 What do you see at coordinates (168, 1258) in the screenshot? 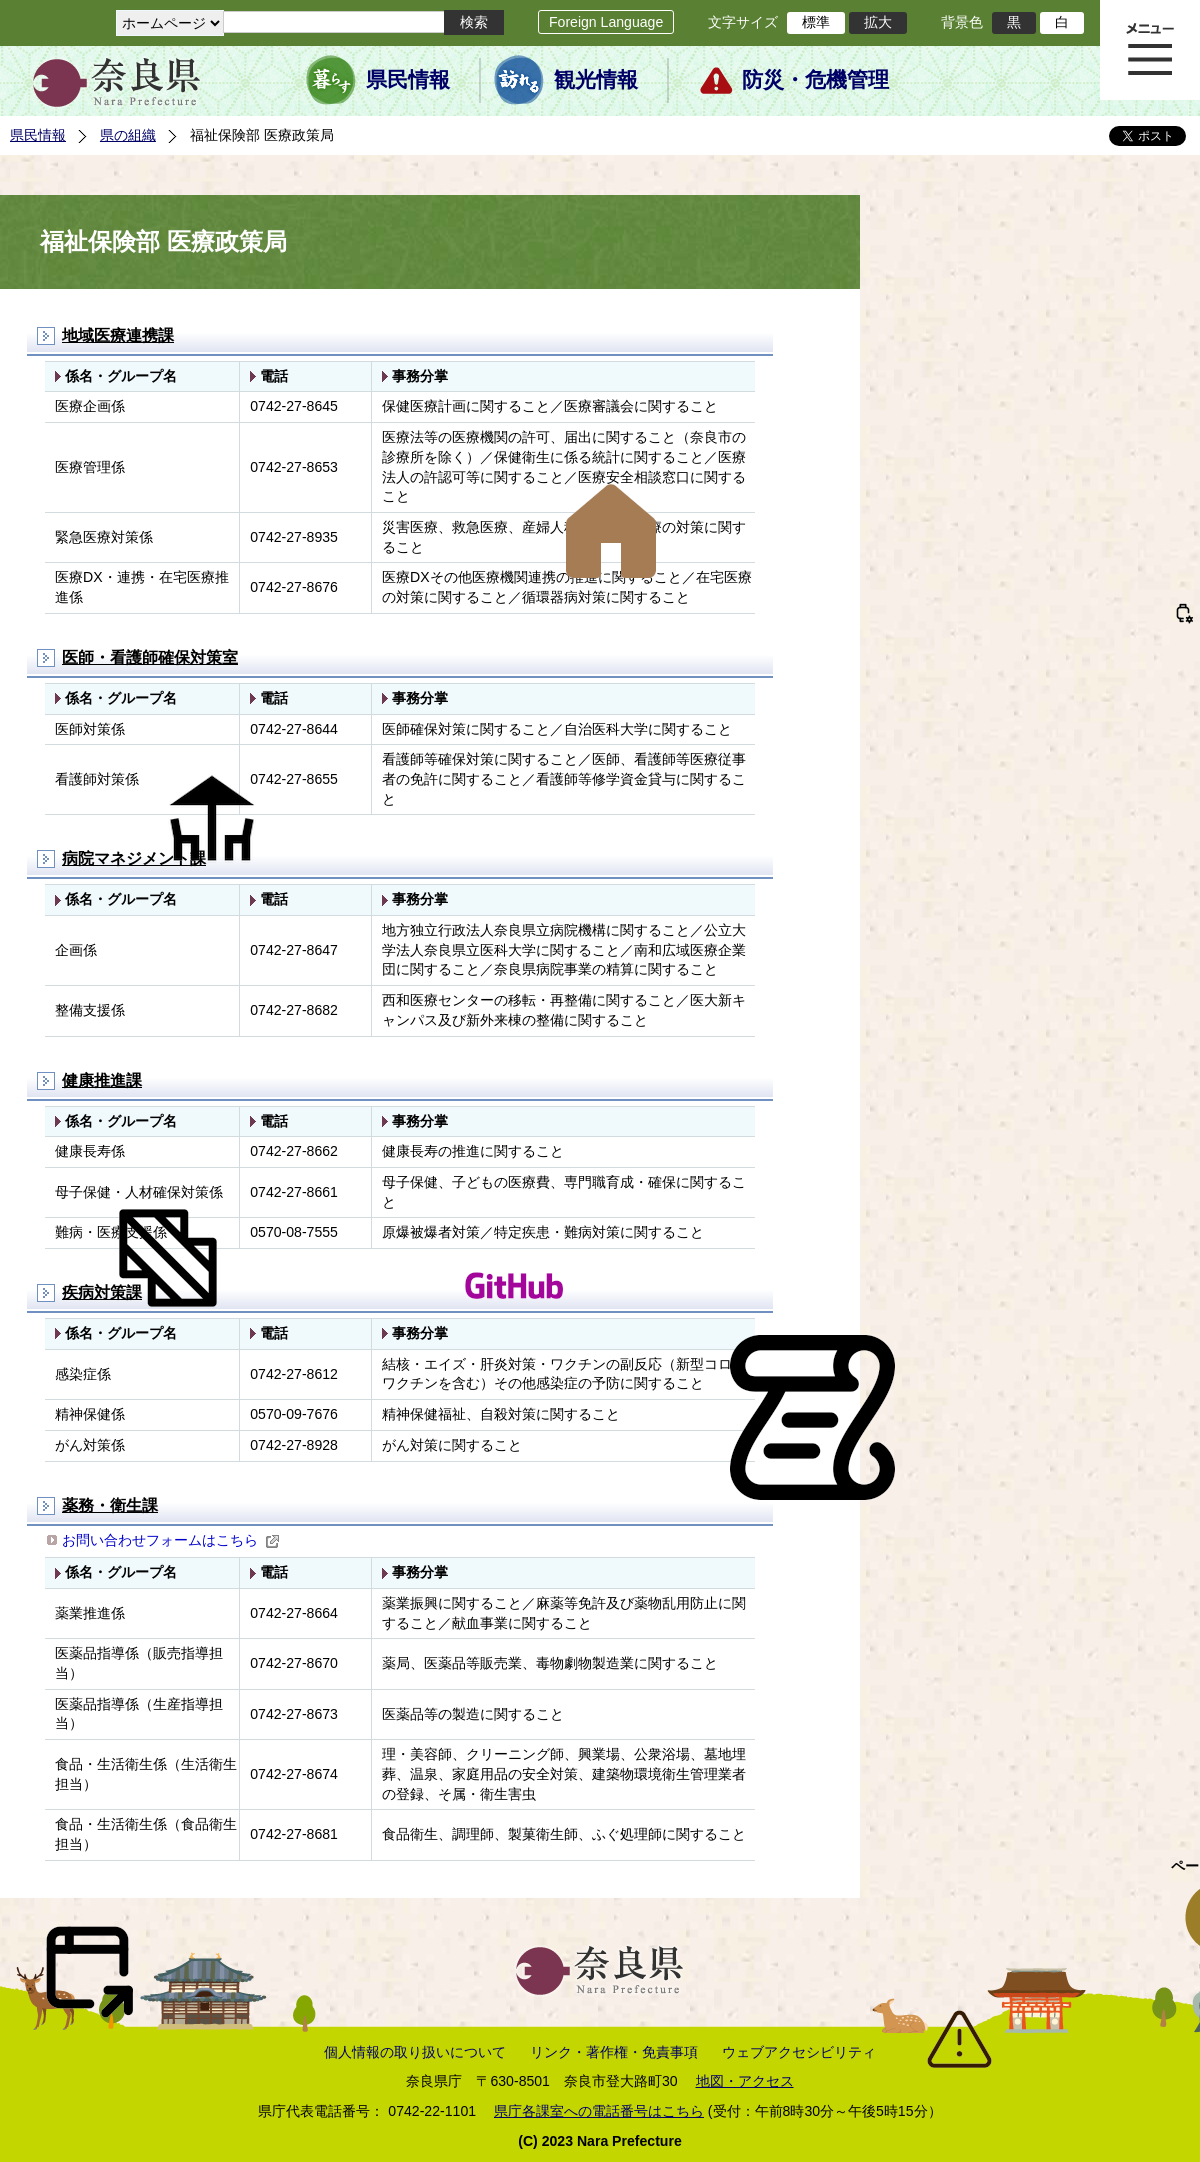
I see `merge or unite selected layers` at bounding box center [168, 1258].